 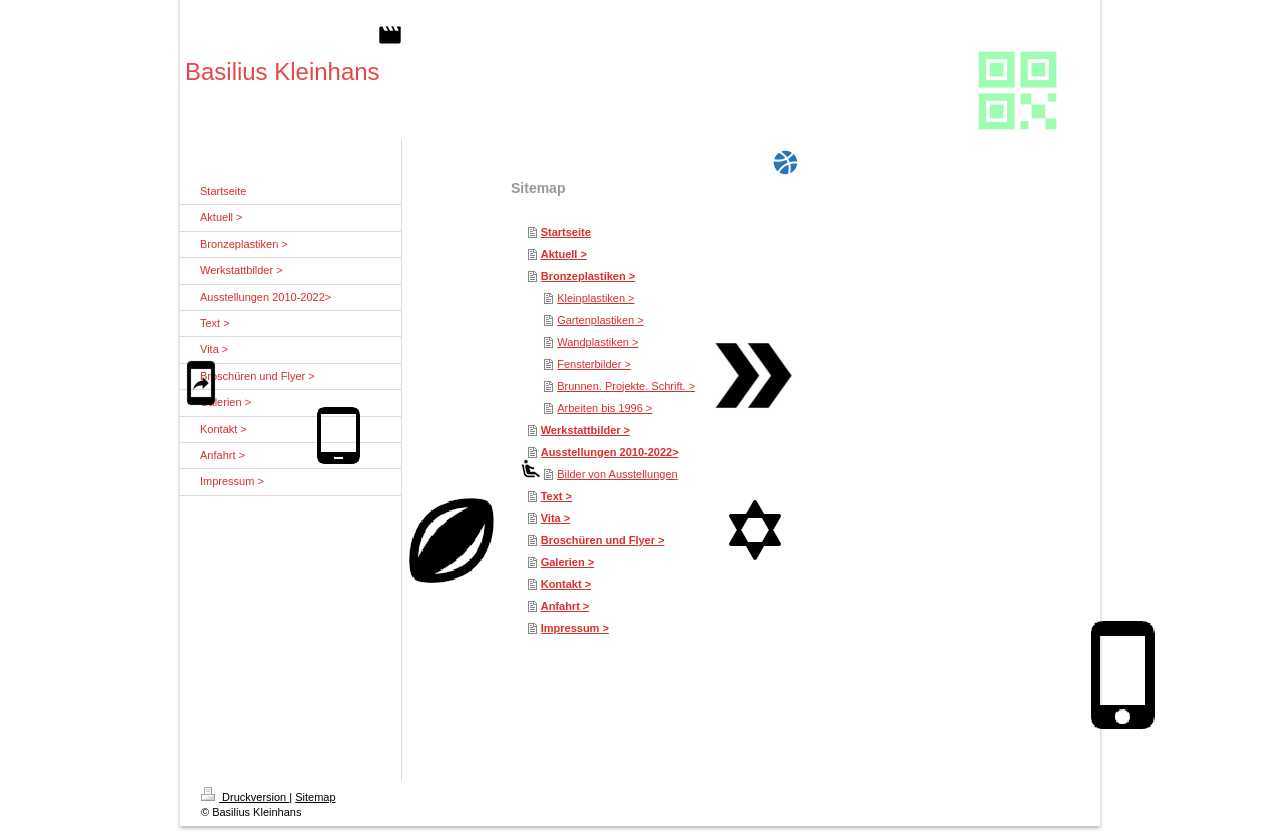 What do you see at coordinates (785, 162) in the screenshot?
I see `visit dribbble profile or portfolio` at bounding box center [785, 162].